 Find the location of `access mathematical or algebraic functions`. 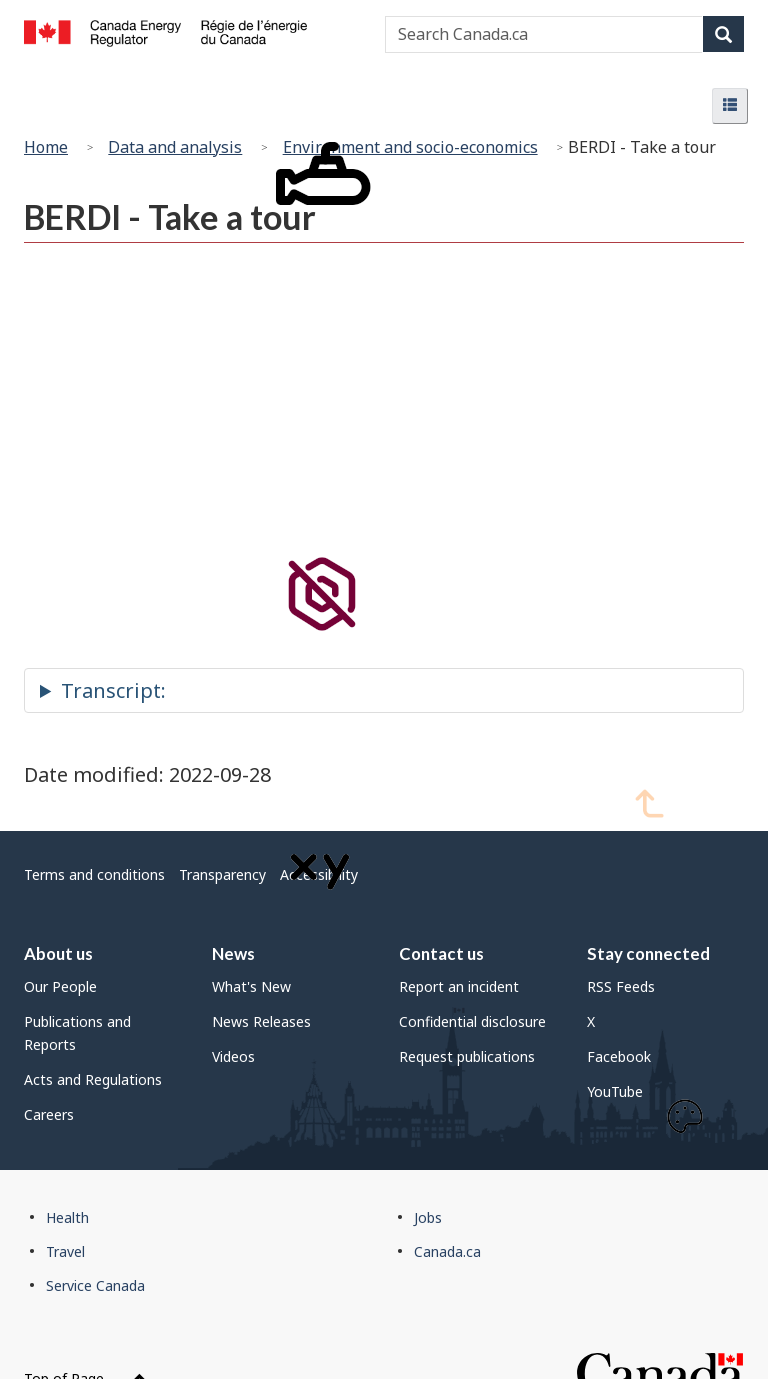

access mathematical or algebraic functions is located at coordinates (320, 867).